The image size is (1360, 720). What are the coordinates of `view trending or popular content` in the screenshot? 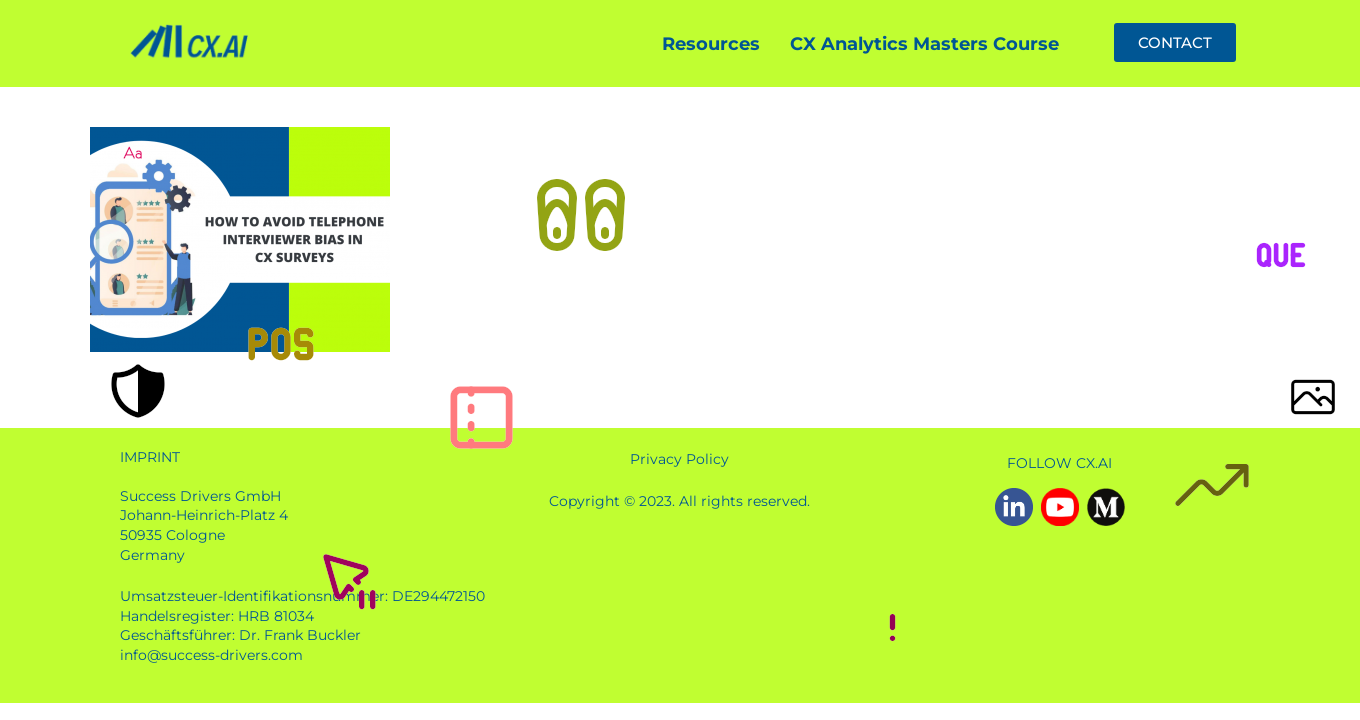 It's located at (1212, 485).